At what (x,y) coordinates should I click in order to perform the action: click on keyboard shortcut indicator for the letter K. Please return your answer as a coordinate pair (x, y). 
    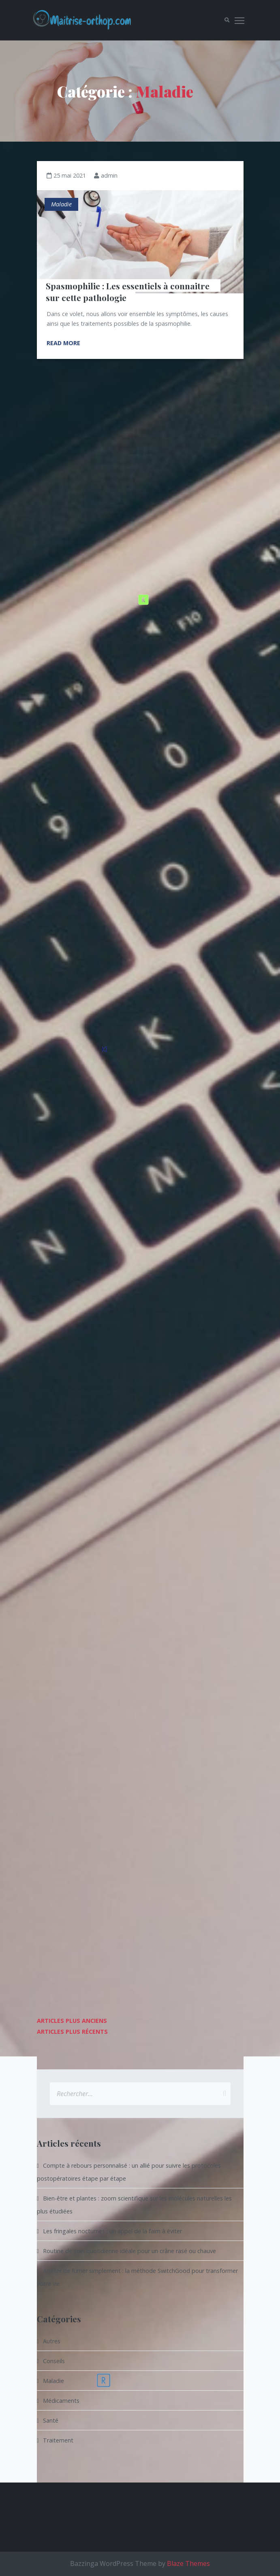
    Looking at the image, I should click on (143, 600).